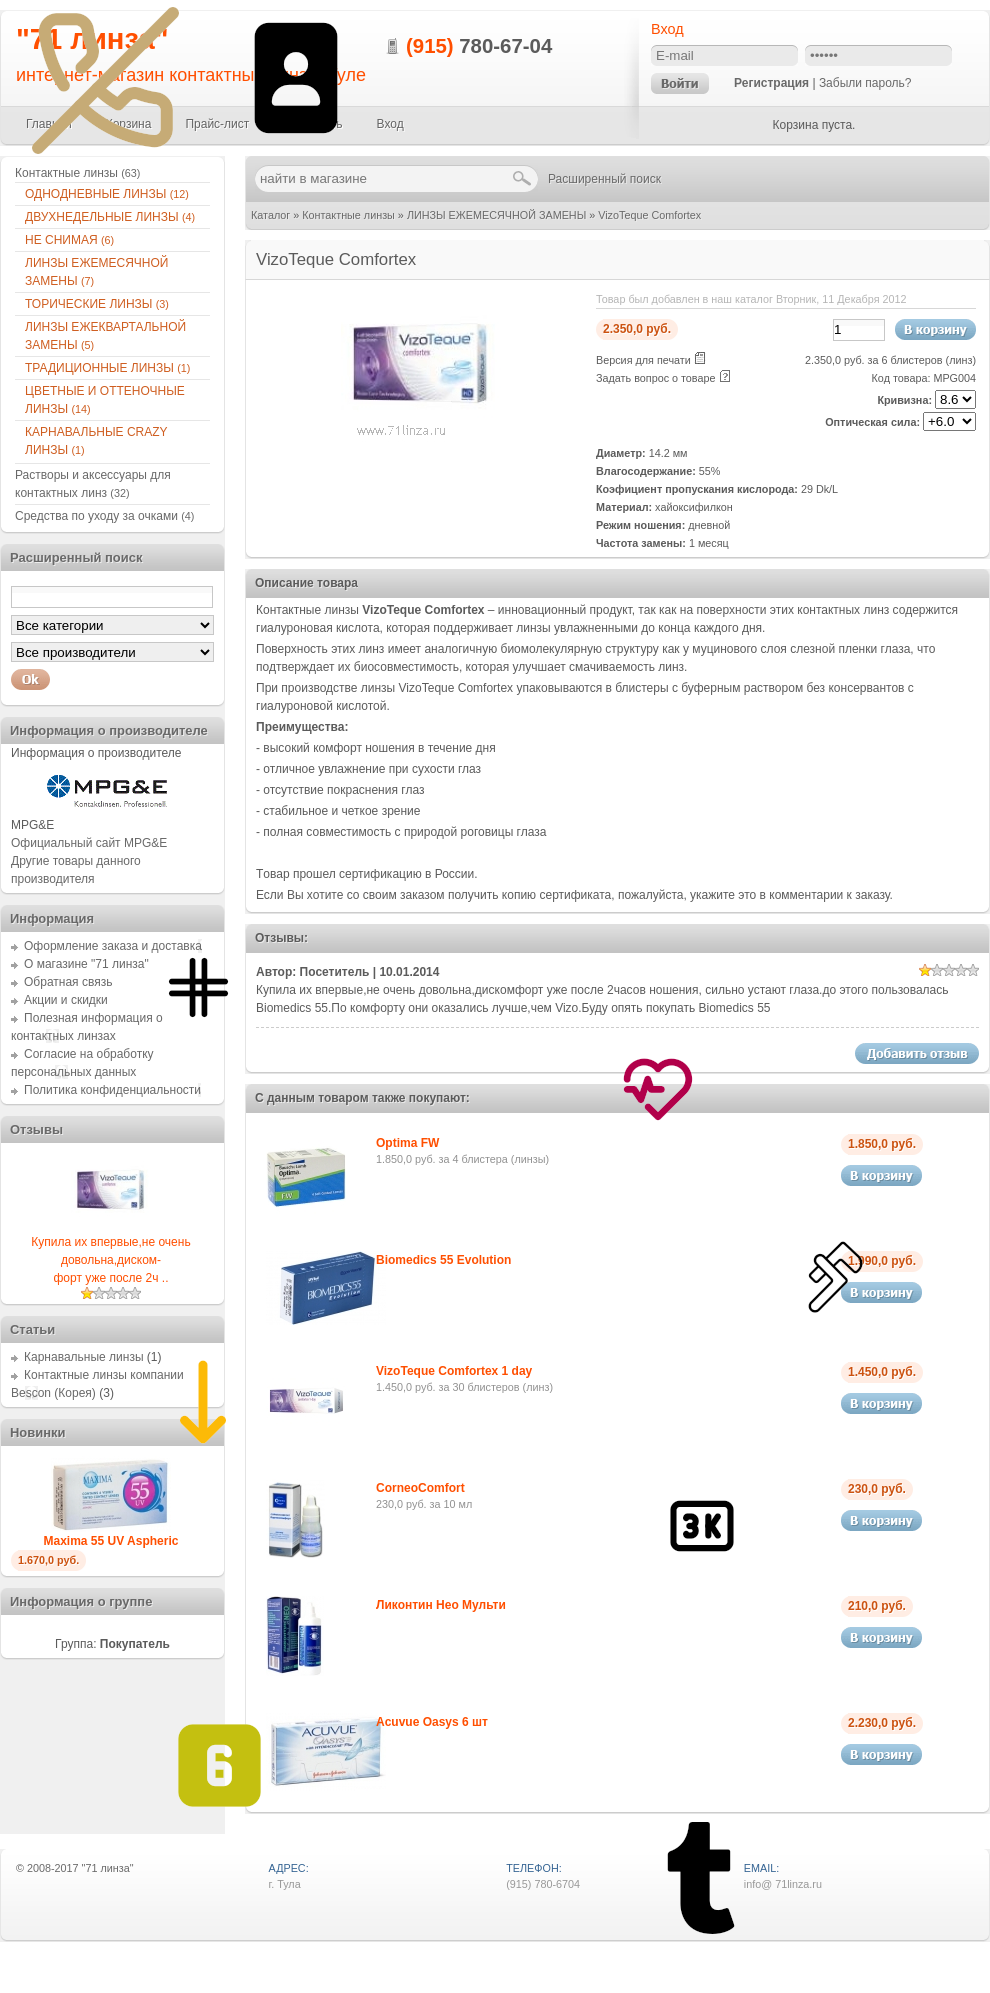 The width and height of the screenshot is (990, 1993). What do you see at coordinates (701, 1878) in the screenshot?
I see `open tumblr app` at bounding box center [701, 1878].